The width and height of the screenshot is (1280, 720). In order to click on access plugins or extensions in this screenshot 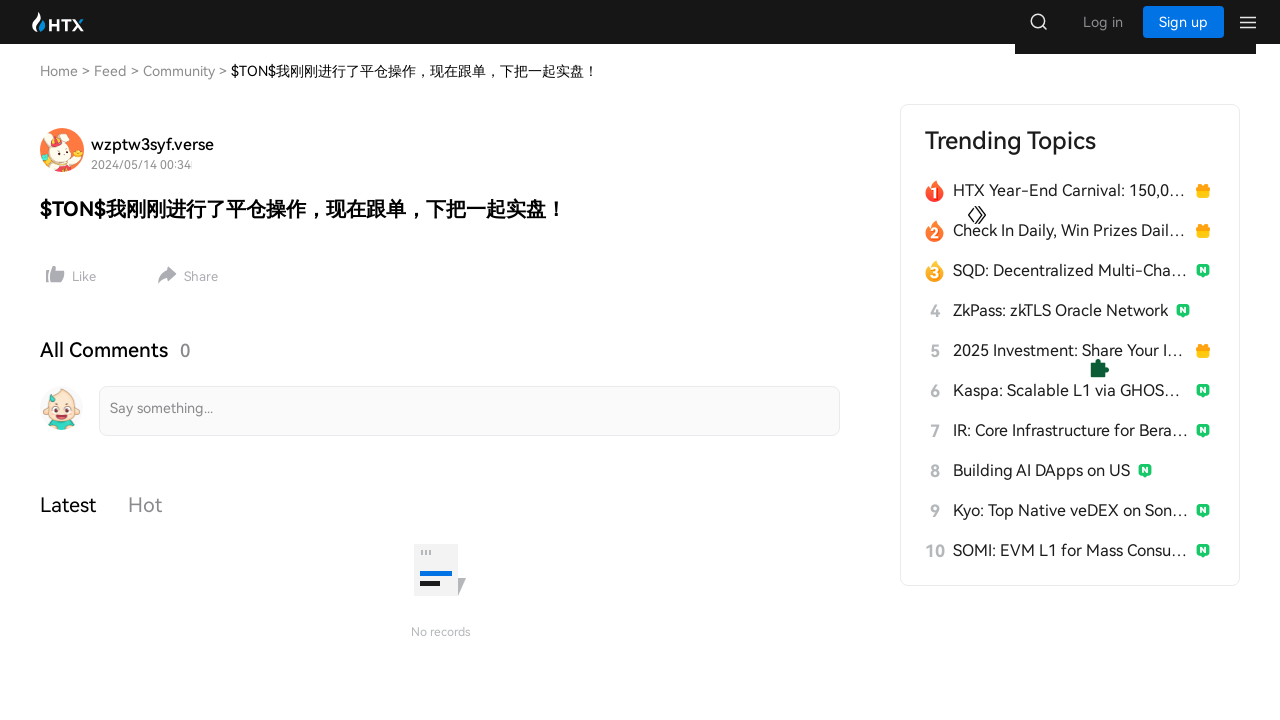, I will do `click(1099, 369)`.